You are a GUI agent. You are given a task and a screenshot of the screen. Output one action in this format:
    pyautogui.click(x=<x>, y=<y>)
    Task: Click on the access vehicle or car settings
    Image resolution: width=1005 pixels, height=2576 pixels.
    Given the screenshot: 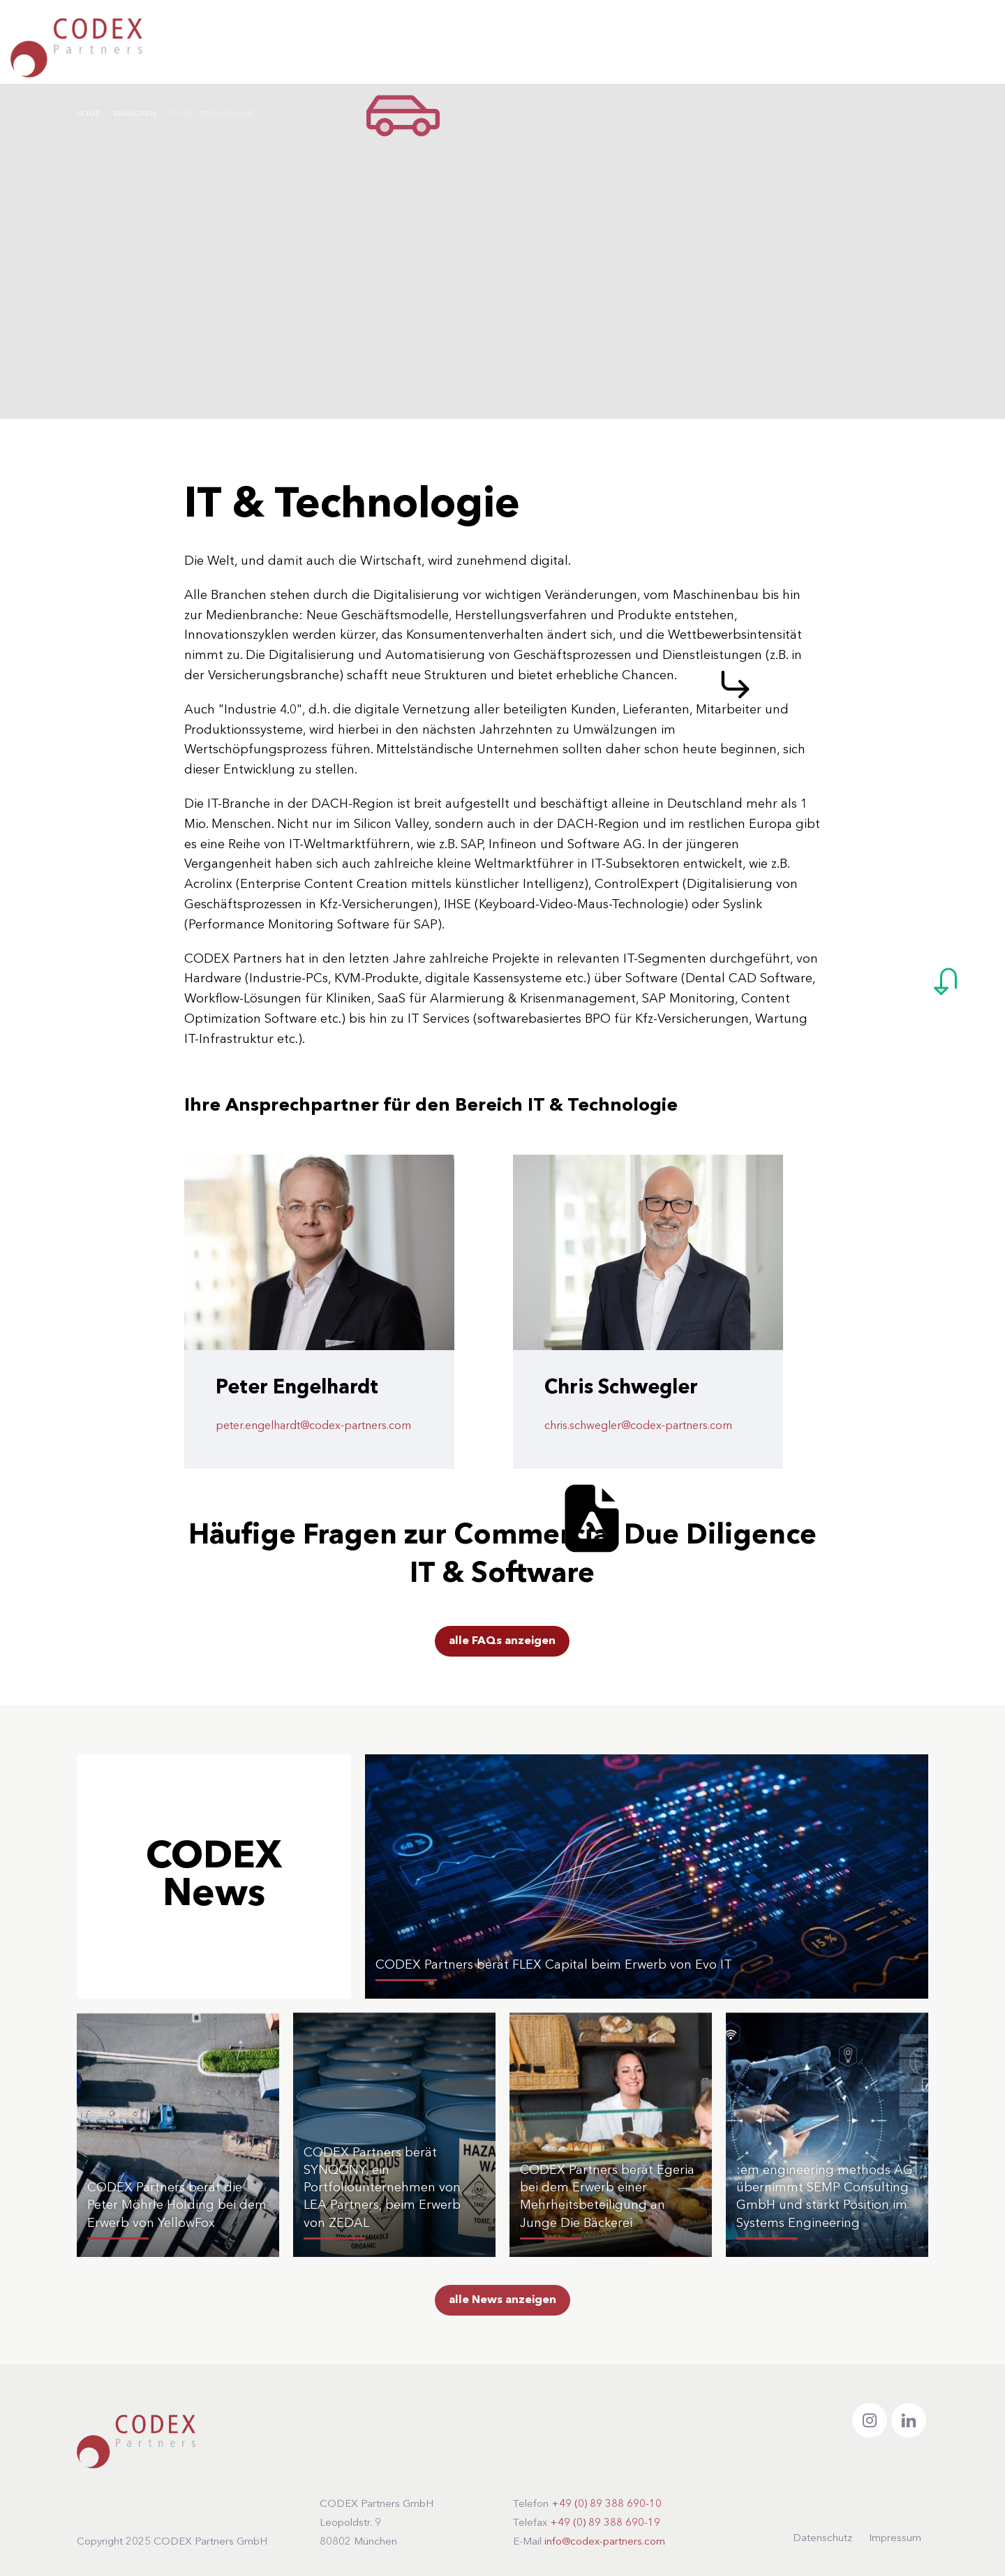 What is the action you would take?
    pyautogui.click(x=403, y=113)
    